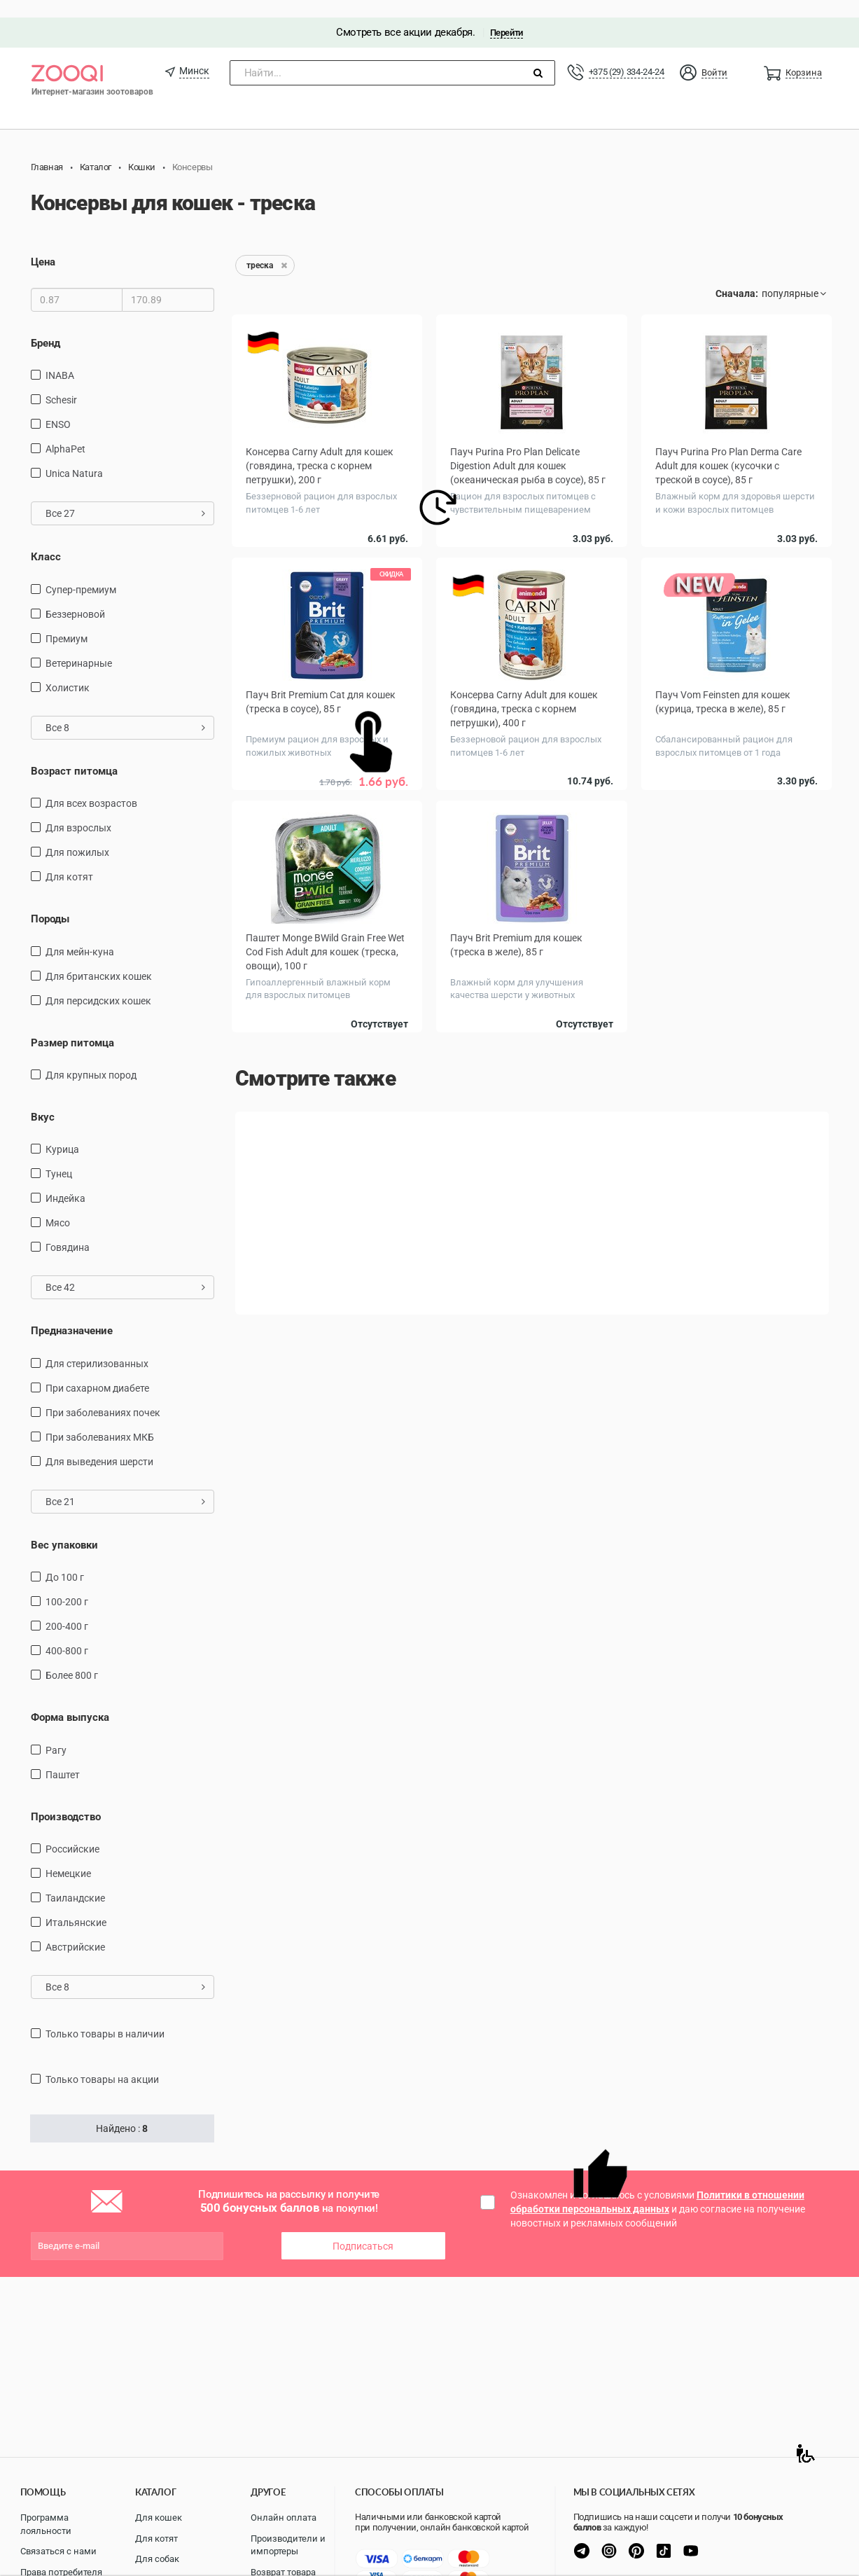 Image resolution: width=859 pixels, height=2576 pixels. What do you see at coordinates (370, 743) in the screenshot?
I see `tap to interact with this element` at bounding box center [370, 743].